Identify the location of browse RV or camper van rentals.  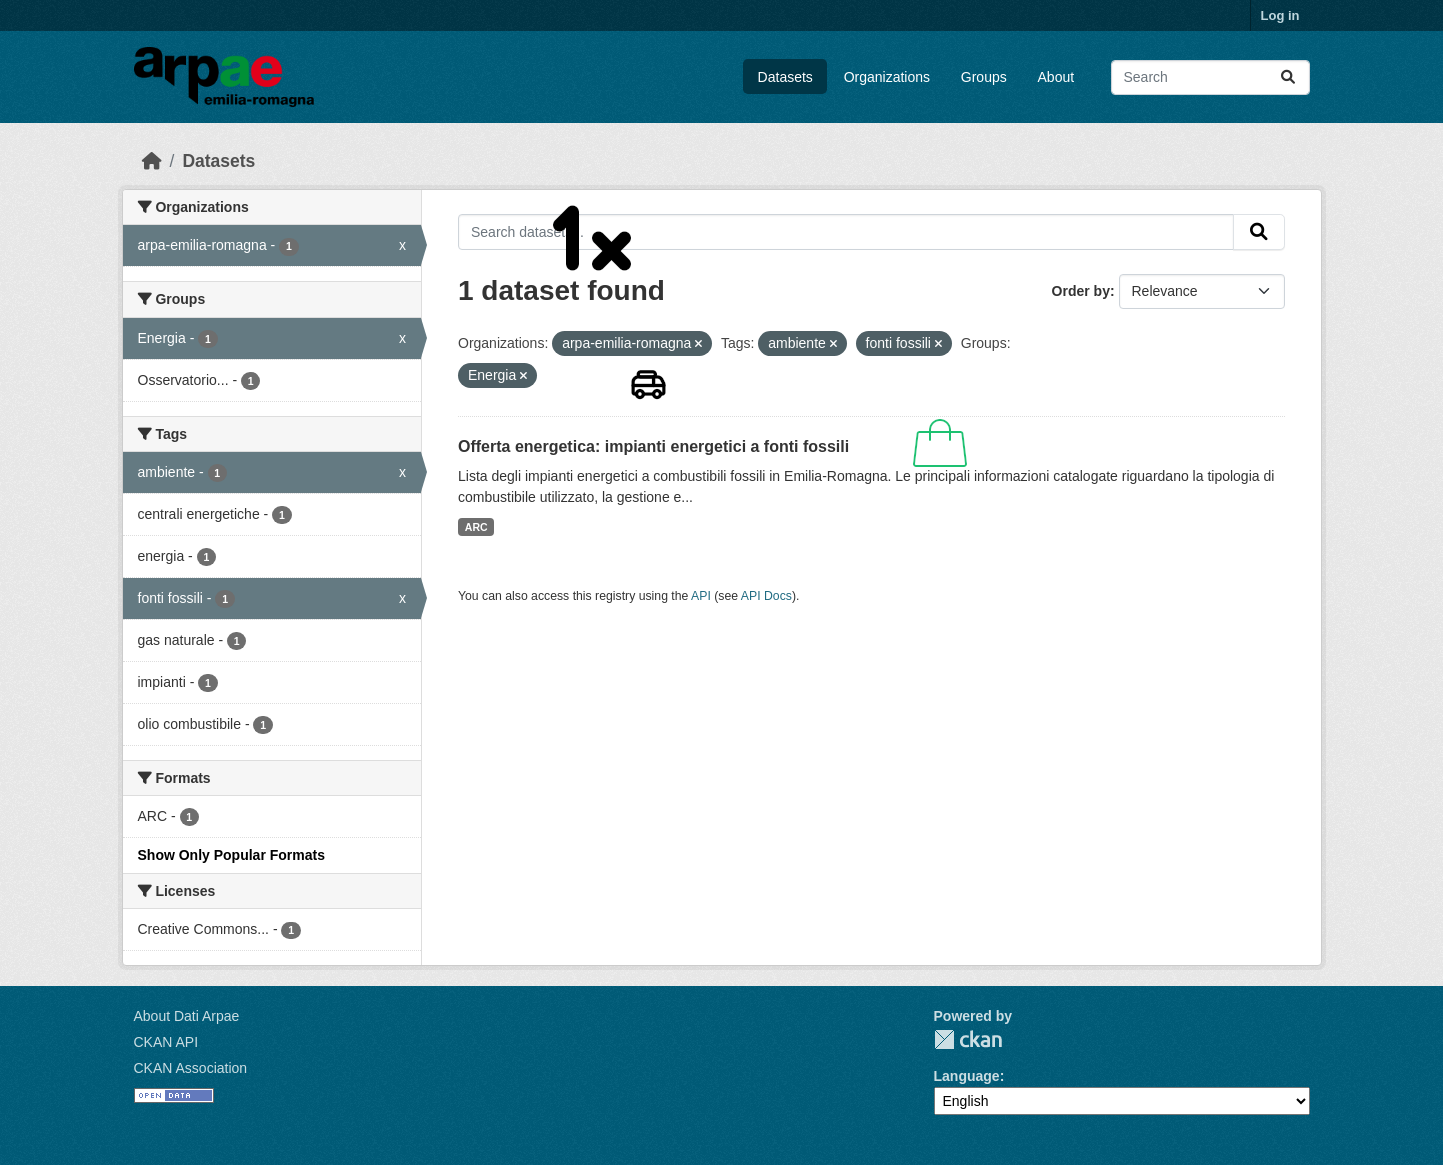
(648, 385).